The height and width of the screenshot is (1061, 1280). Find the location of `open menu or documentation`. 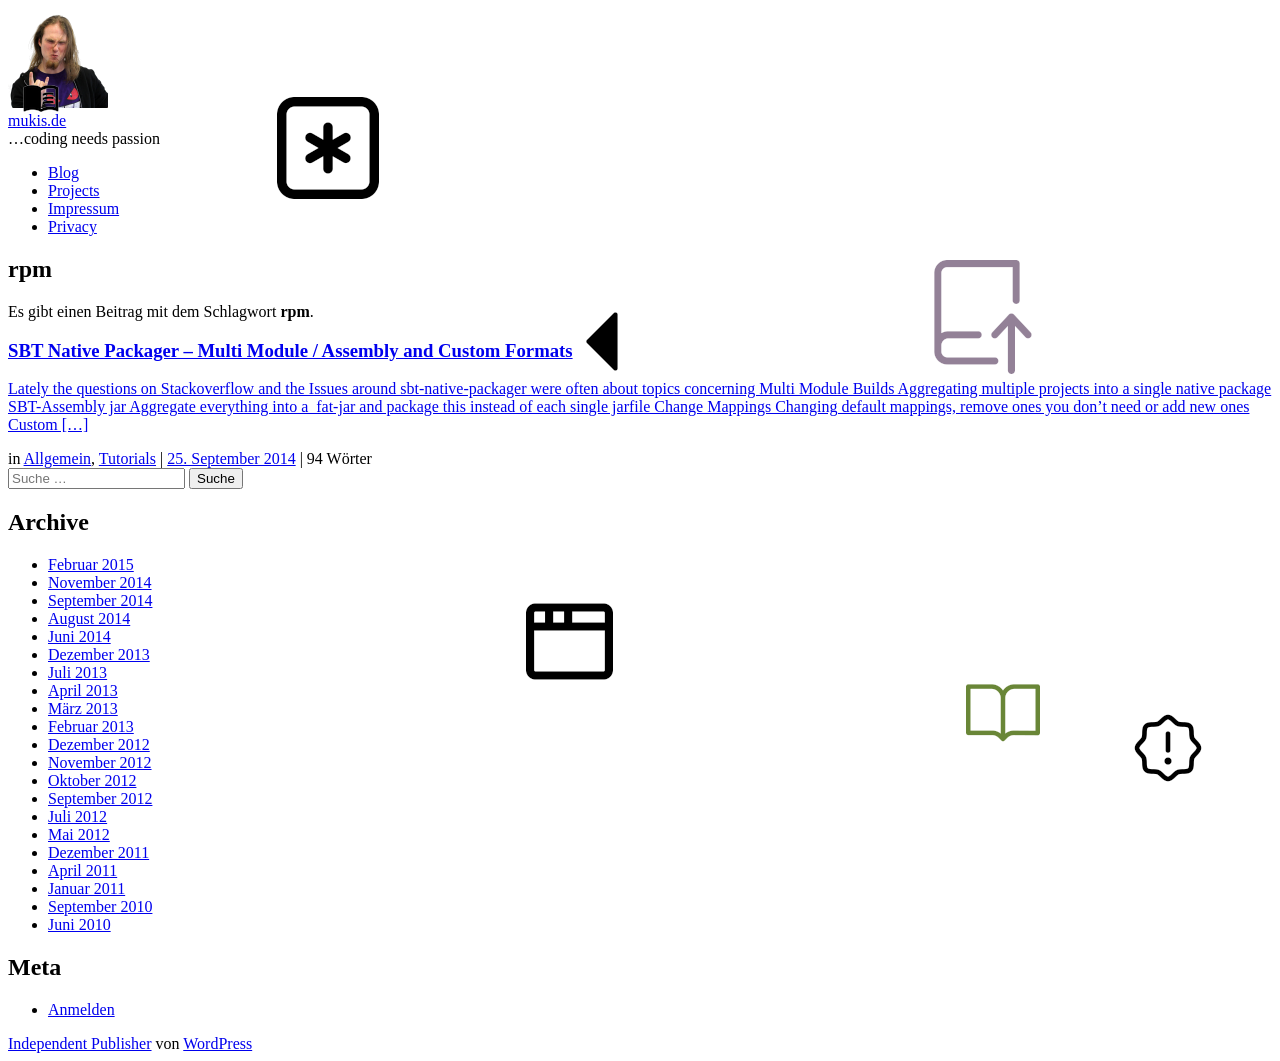

open menu or documentation is located at coordinates (41, 97).